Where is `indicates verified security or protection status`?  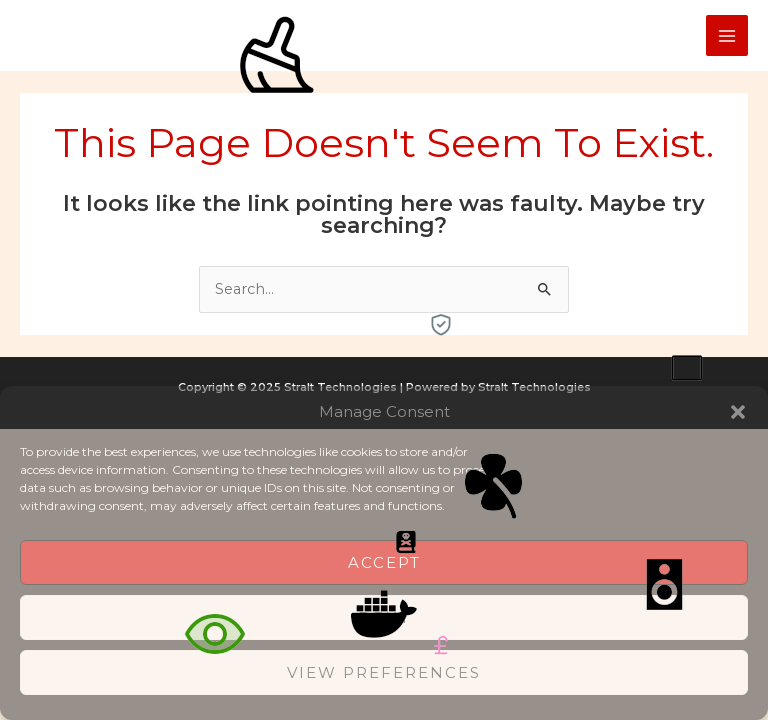
indicates verified security or protection status is located at coordinates (441, 325).